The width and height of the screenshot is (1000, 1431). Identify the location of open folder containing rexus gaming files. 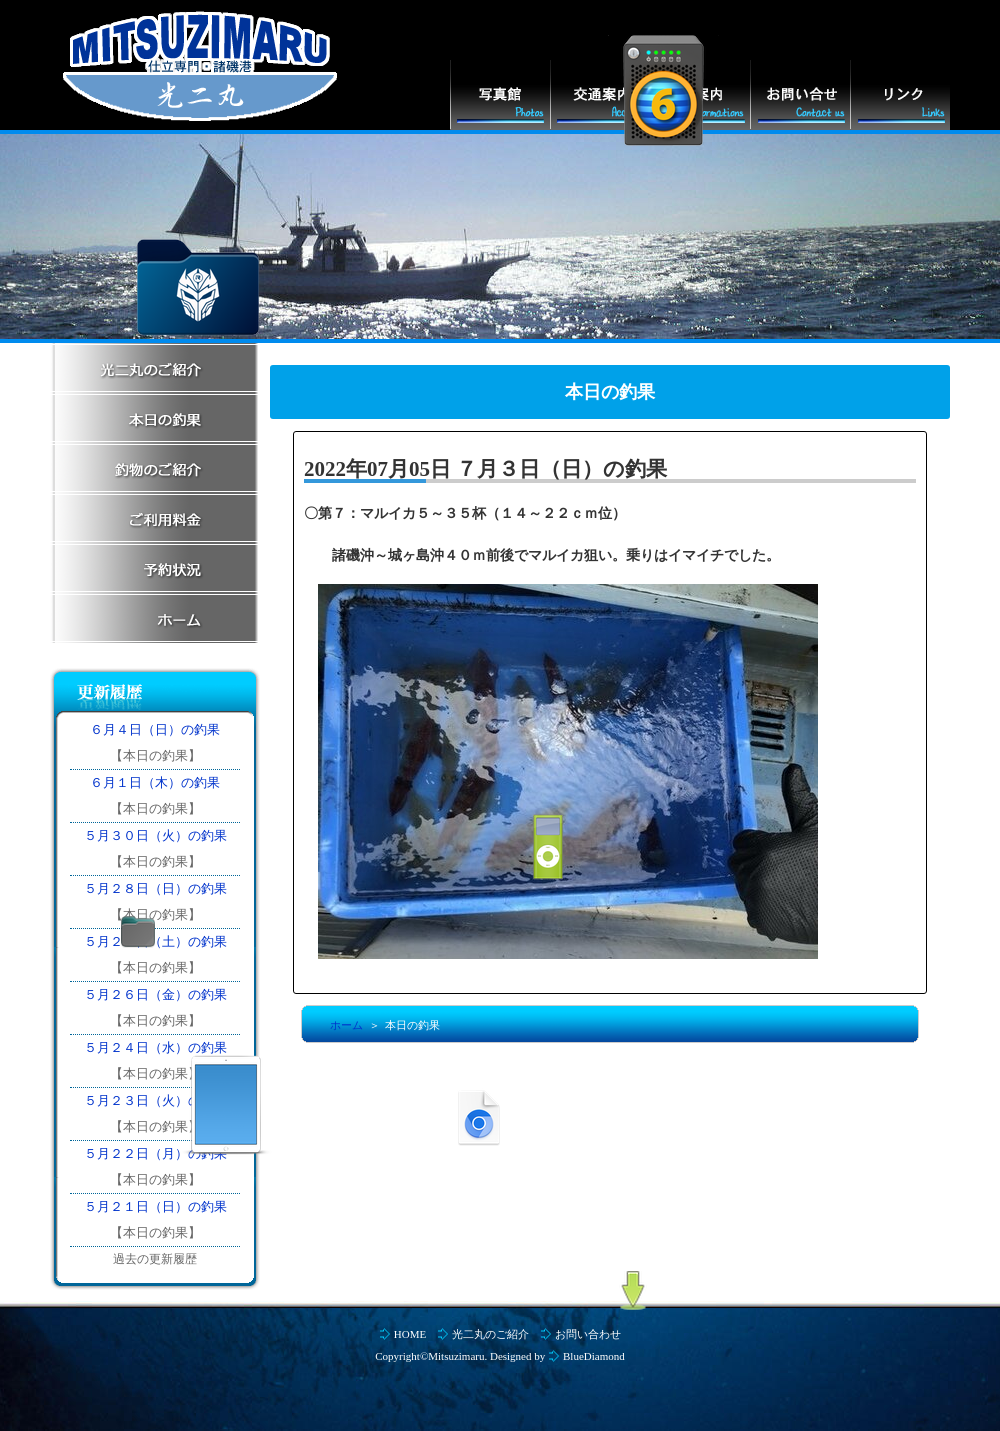
(197, 290).